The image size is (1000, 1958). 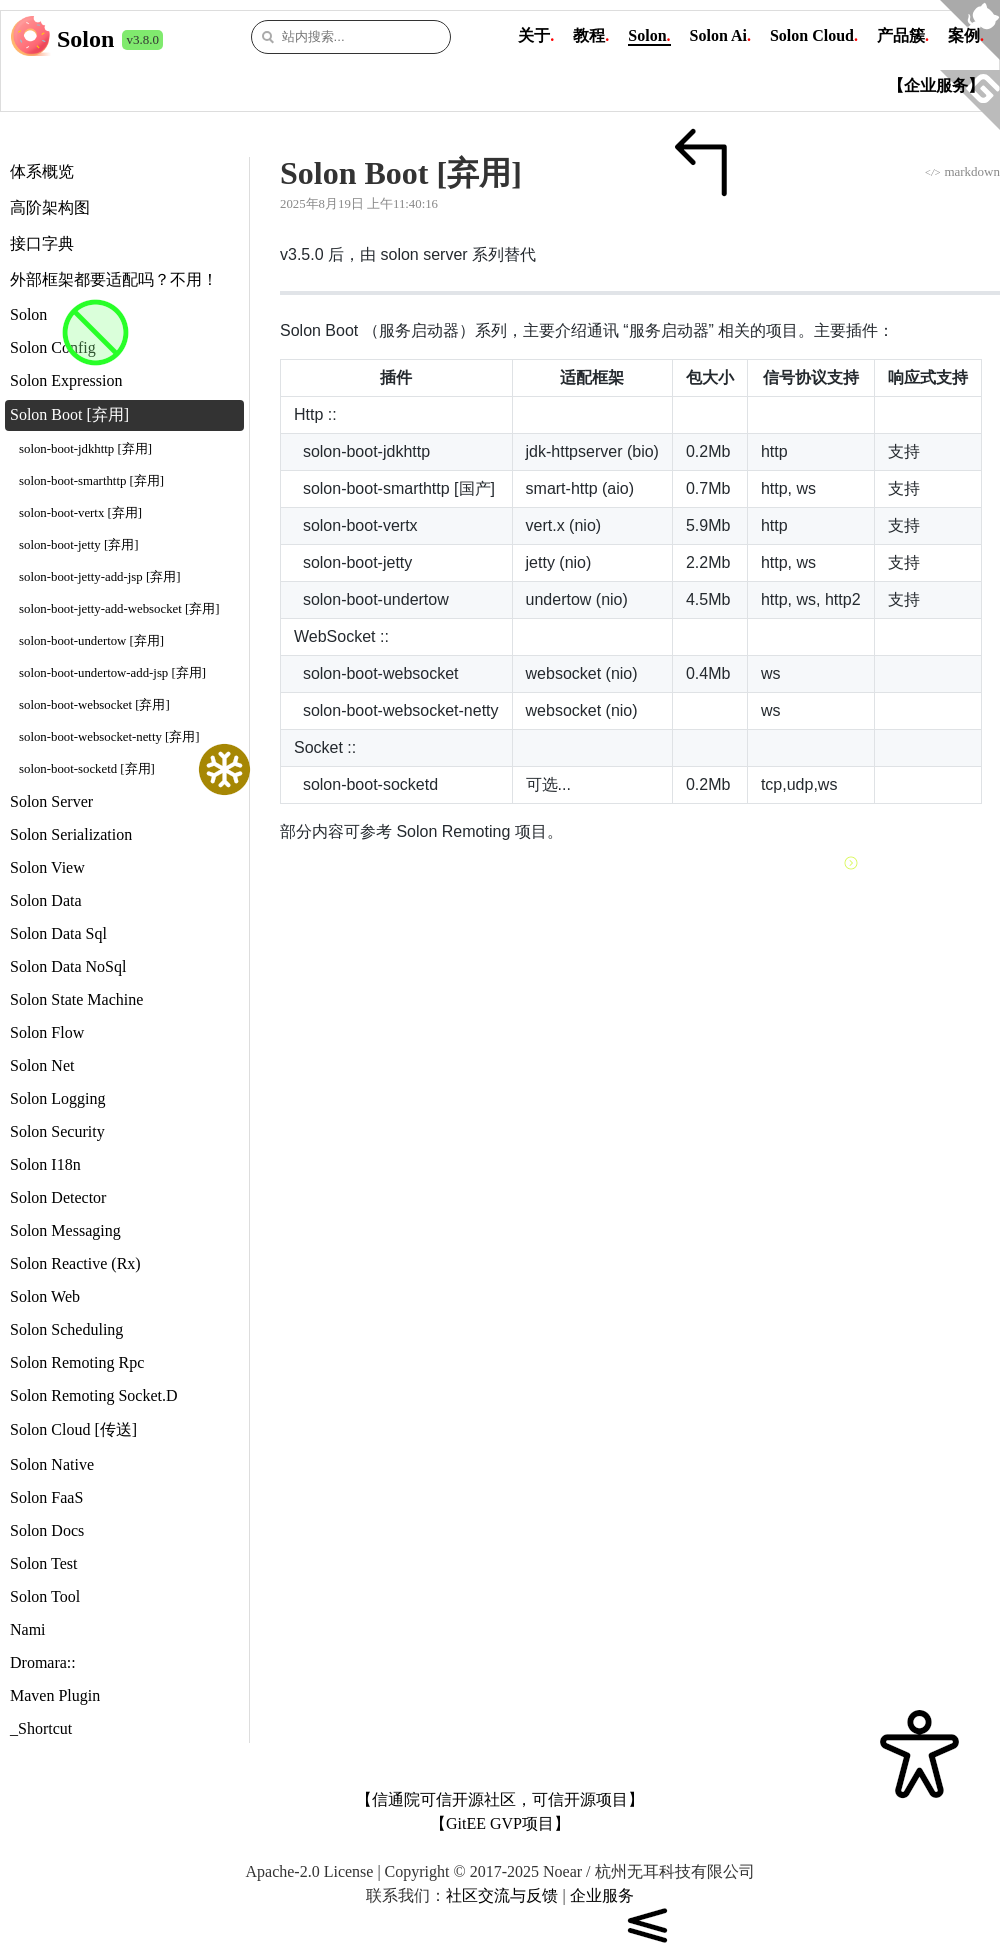 I want to click on less than or equal to mathematical operator, so click(x=647, y=1925).